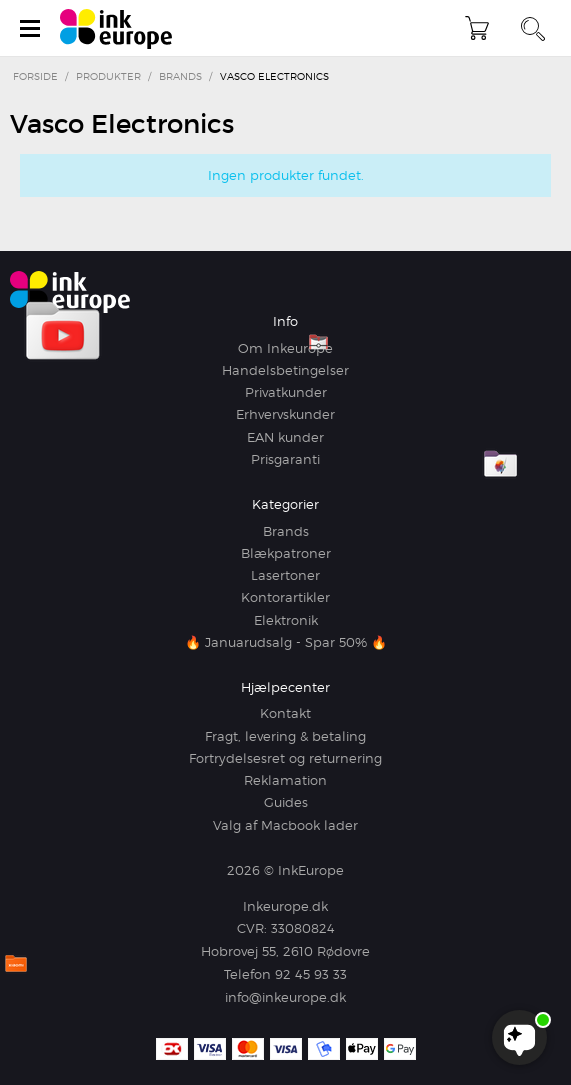 The width and height of the screenshot is (571, 1085). I want to click on open xiaomi files folder, so click(16, 964).